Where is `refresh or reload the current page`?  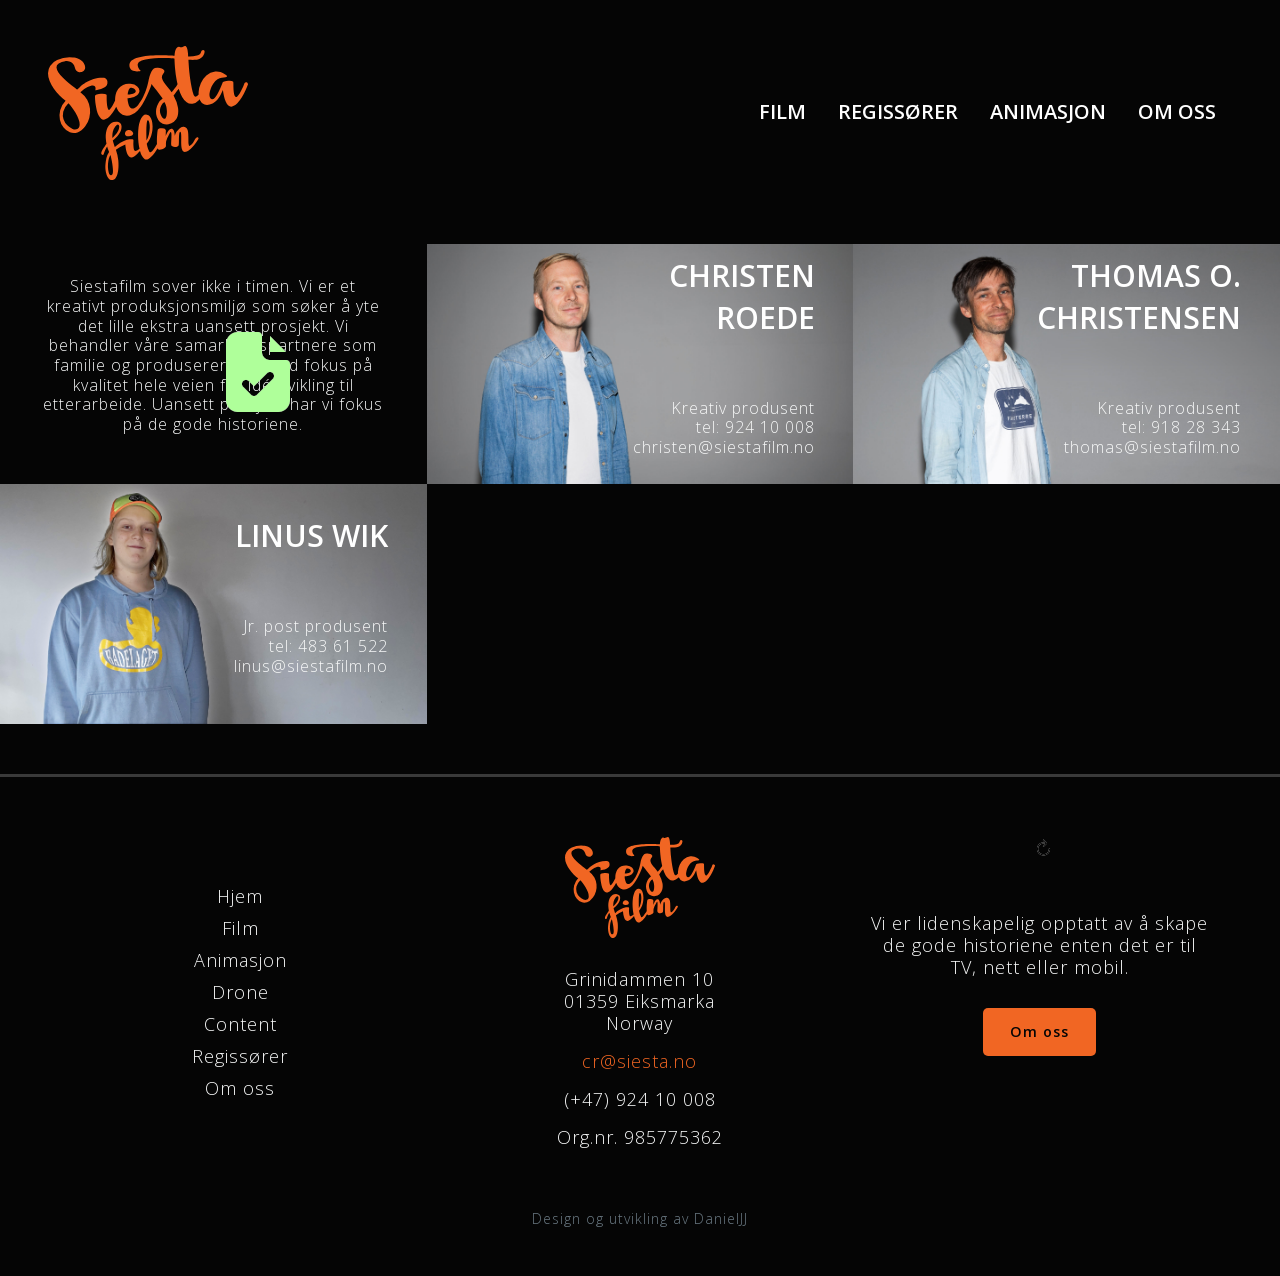
refresh or reload the current page is located at coordinates (1043, 847).